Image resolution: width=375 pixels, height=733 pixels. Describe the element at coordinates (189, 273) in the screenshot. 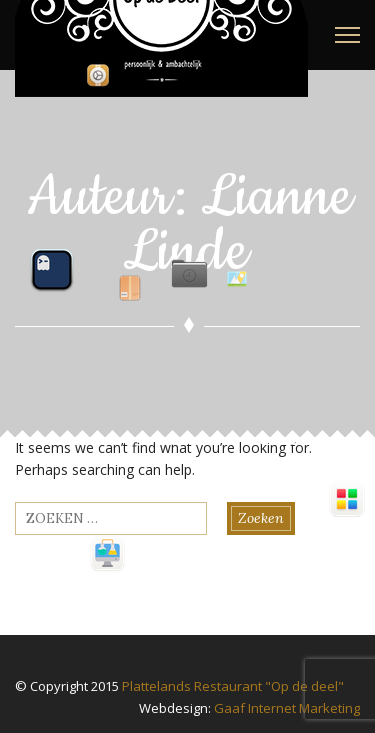

I see `access temporary files folder` at that location.